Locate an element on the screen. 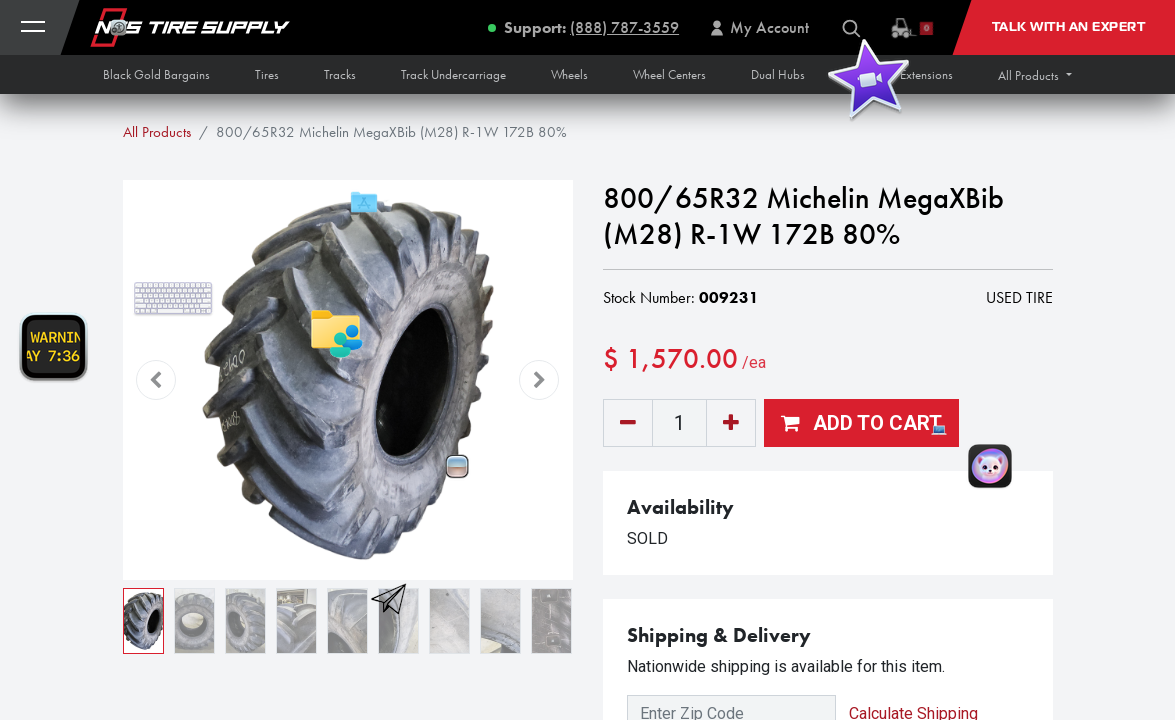  open iMovie video editing application is located at coordinates (868, 80).